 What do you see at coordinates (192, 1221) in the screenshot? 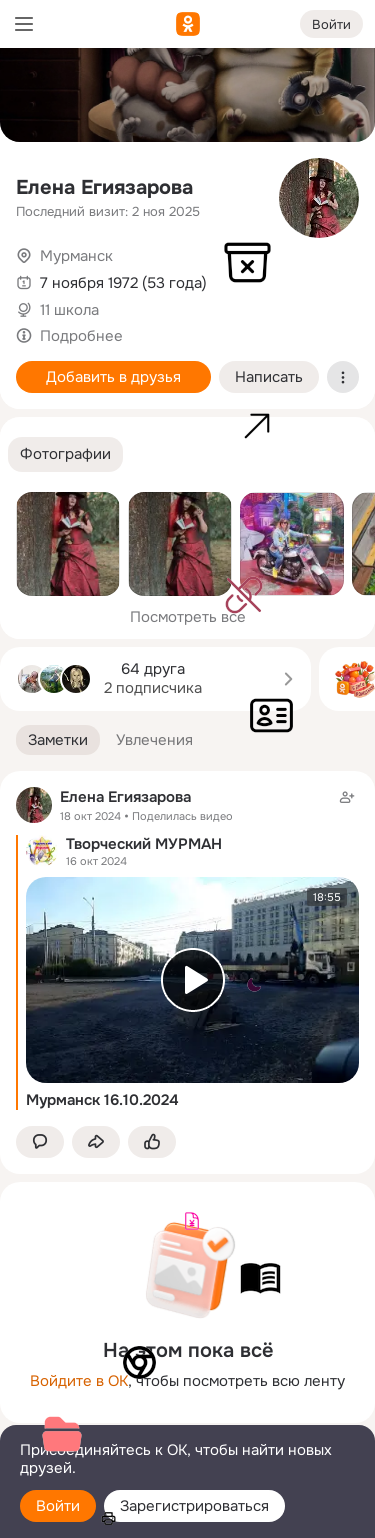
I see `view yen currency document` at bounding box center [192, 1221].